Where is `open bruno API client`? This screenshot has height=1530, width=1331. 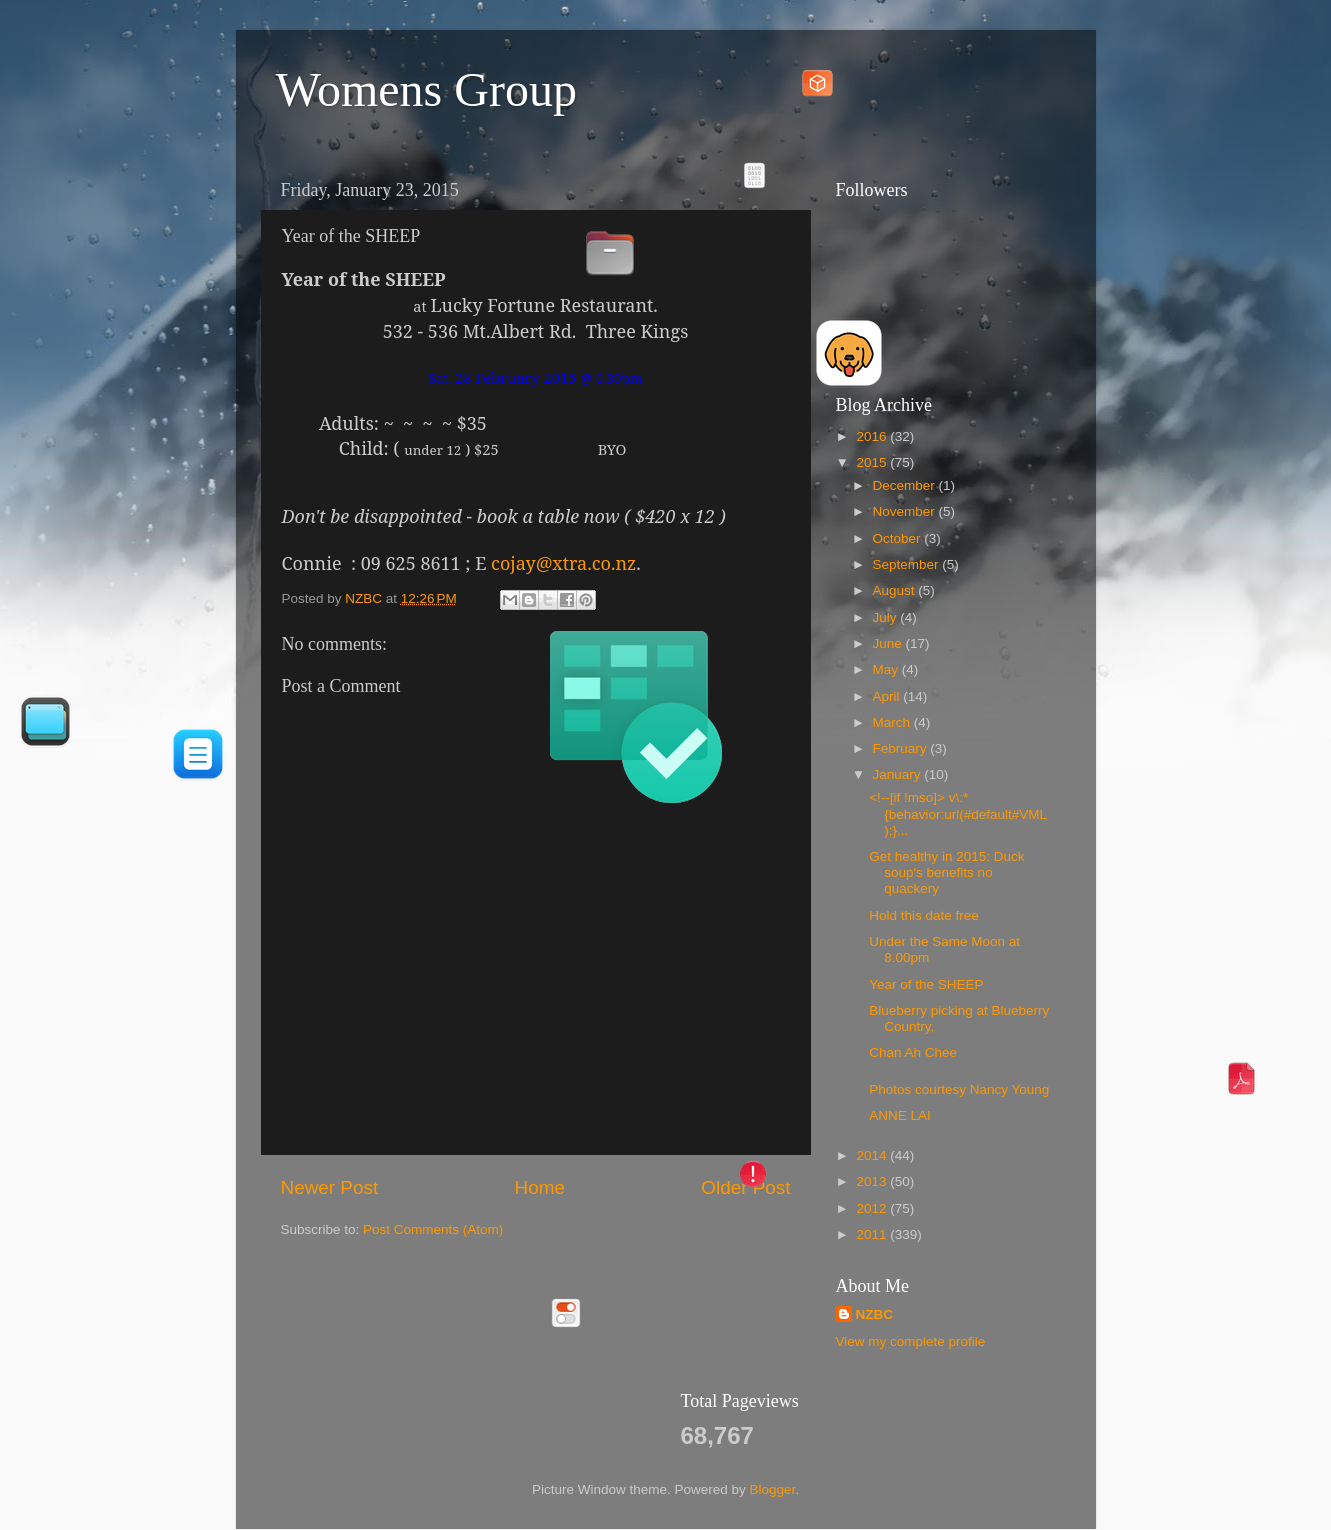
open bruno API client is located at coordinates (849, 353).